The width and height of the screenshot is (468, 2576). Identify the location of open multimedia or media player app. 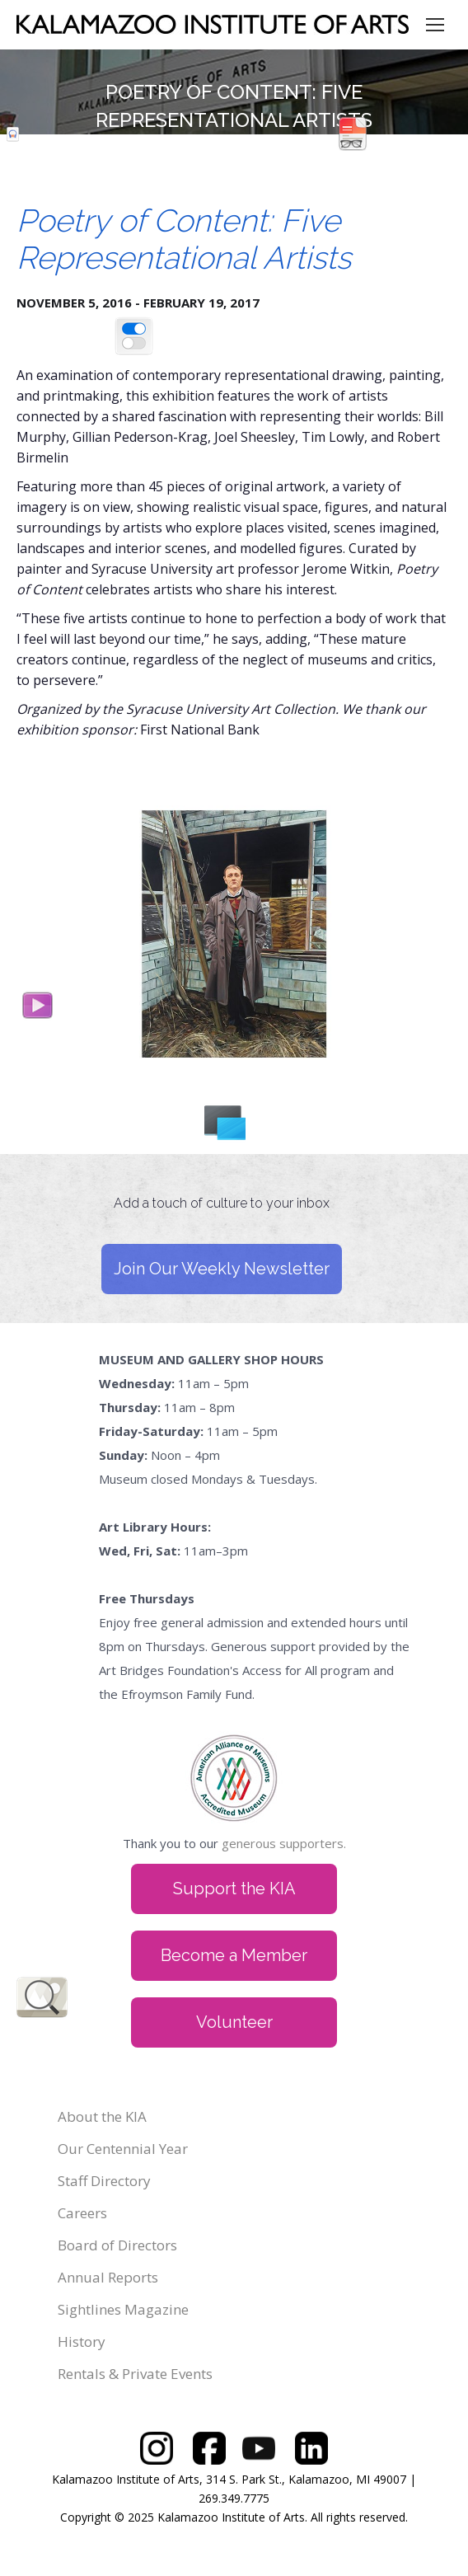
(37, 1005).